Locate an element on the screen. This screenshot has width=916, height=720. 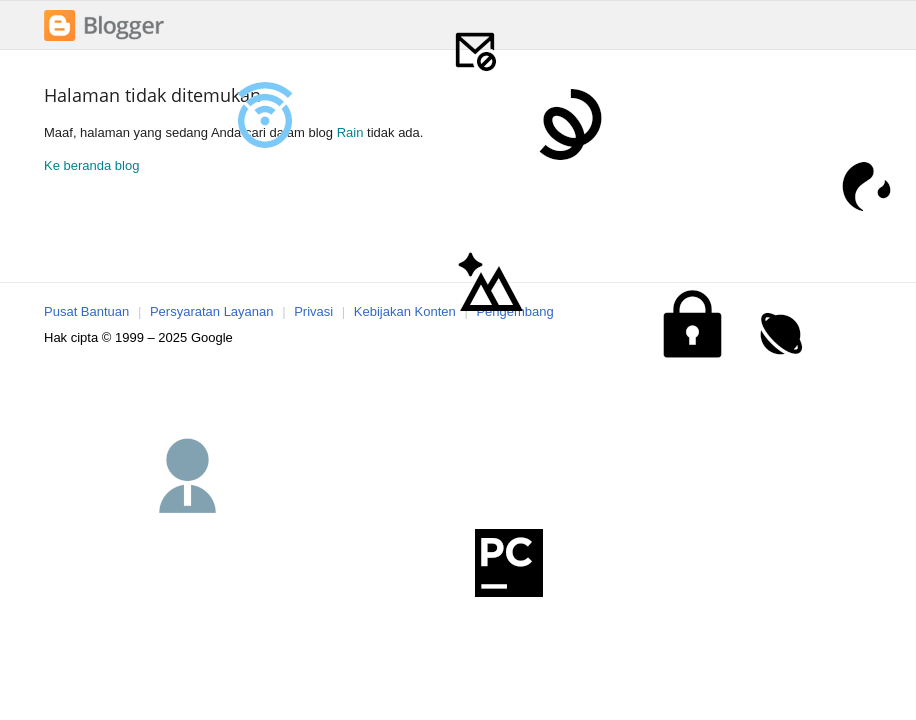
open PyCharm IDE is located at coordinates (509, 563).